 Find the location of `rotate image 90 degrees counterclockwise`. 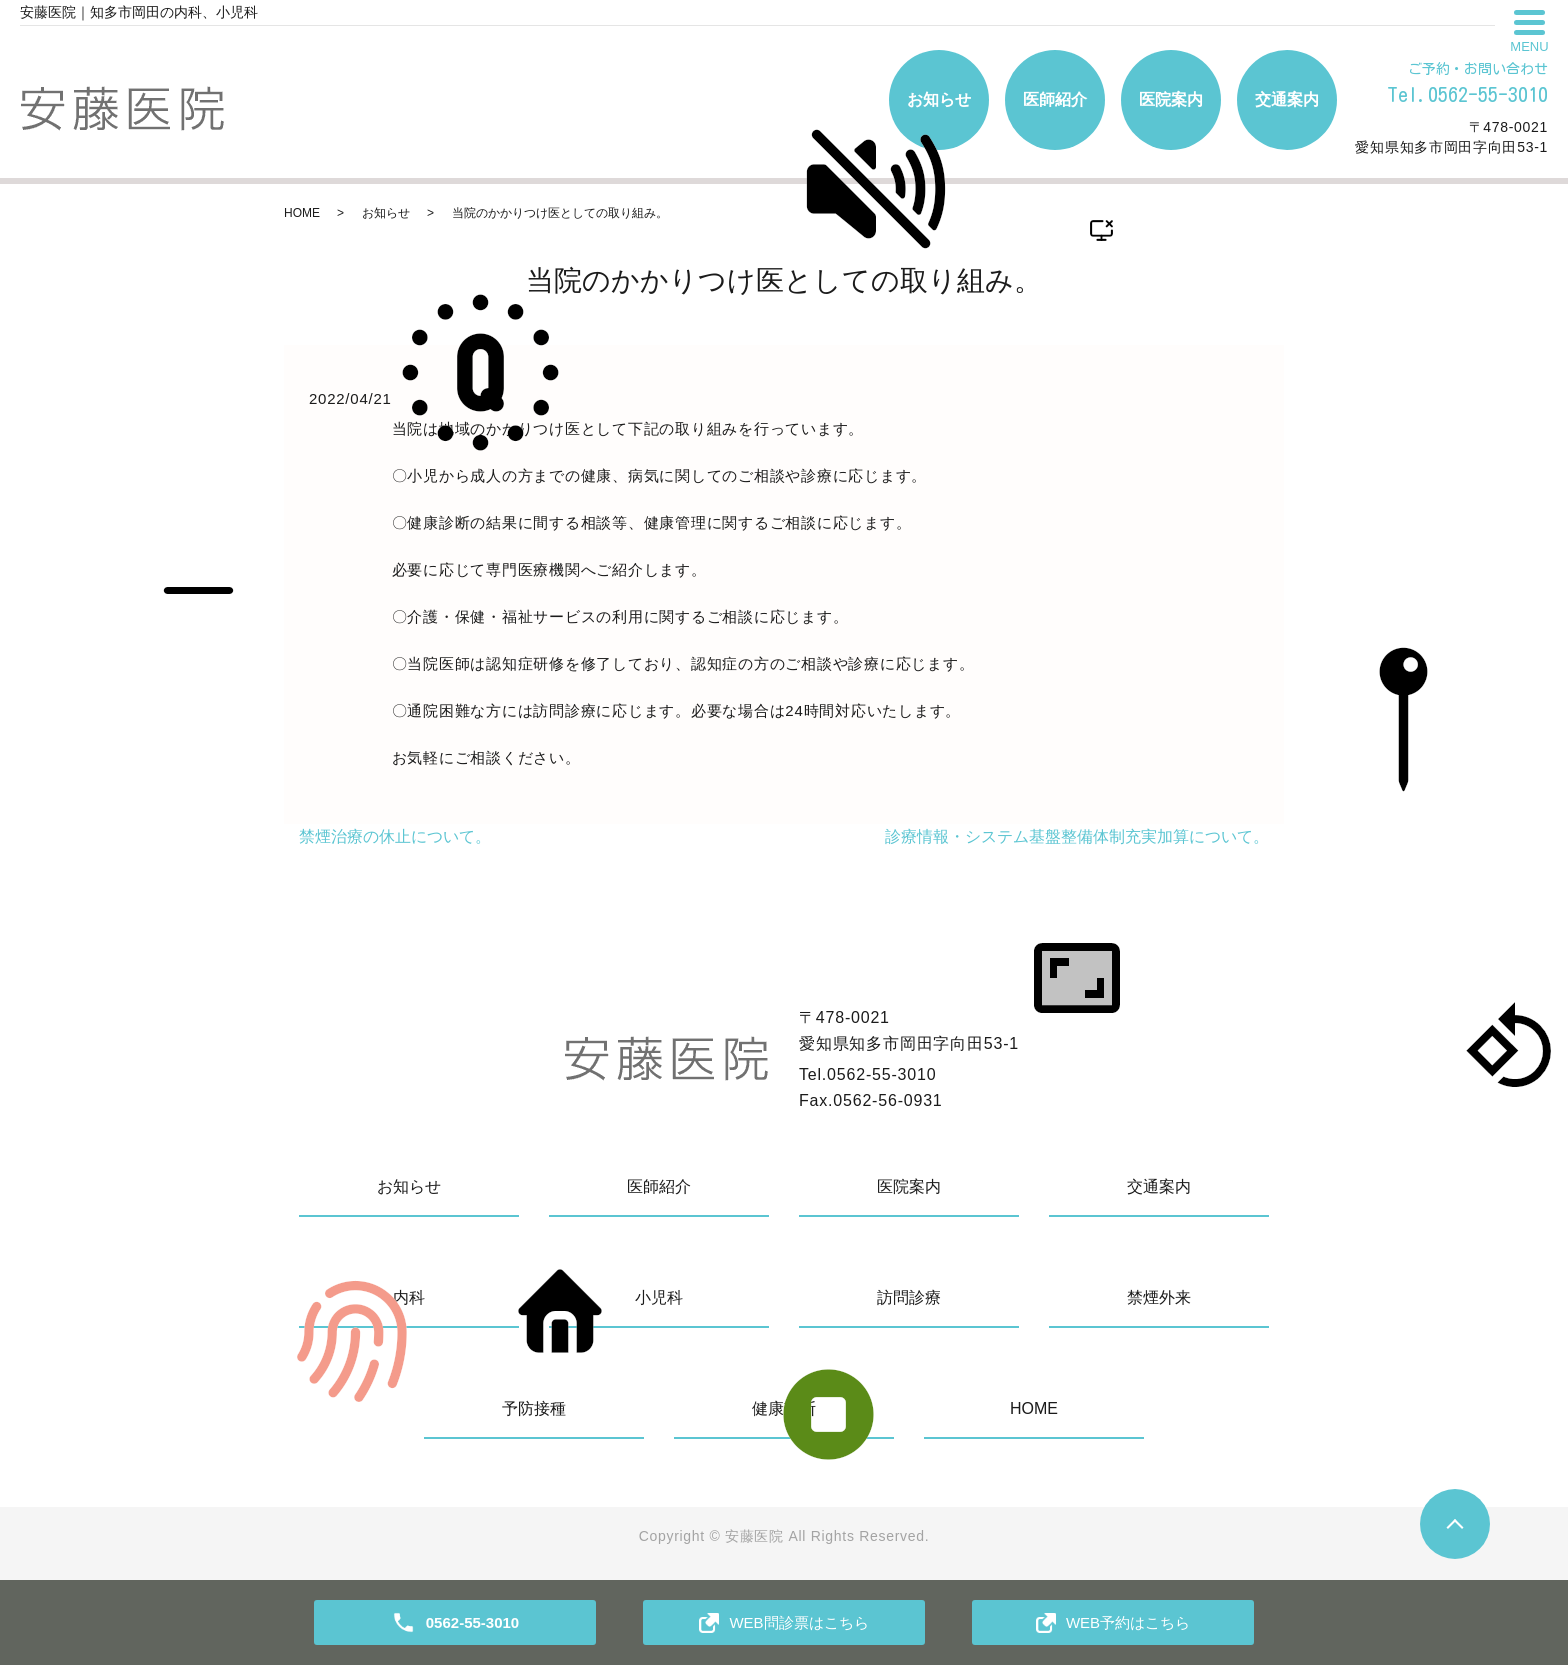

rotate image 90 degrees counterclockwise is located at coordinates (1511, 1047).